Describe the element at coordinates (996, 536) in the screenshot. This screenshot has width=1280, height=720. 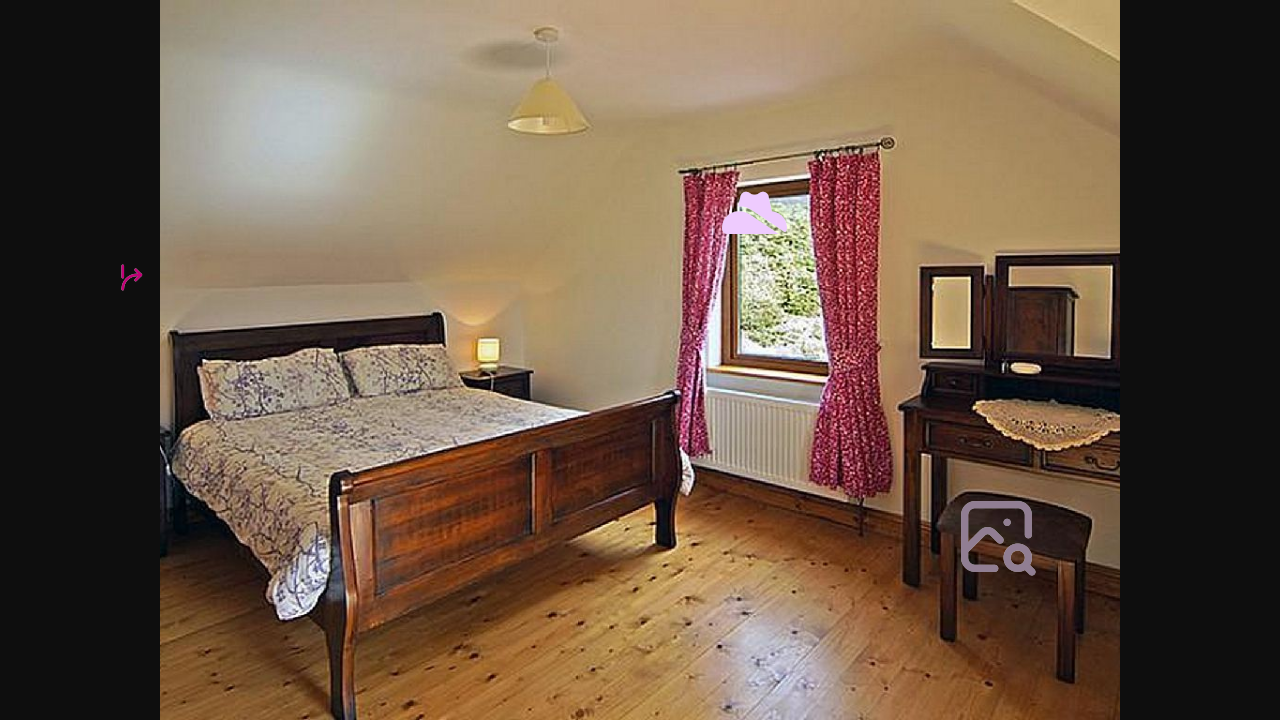
I see `search through your photo library` at that location.